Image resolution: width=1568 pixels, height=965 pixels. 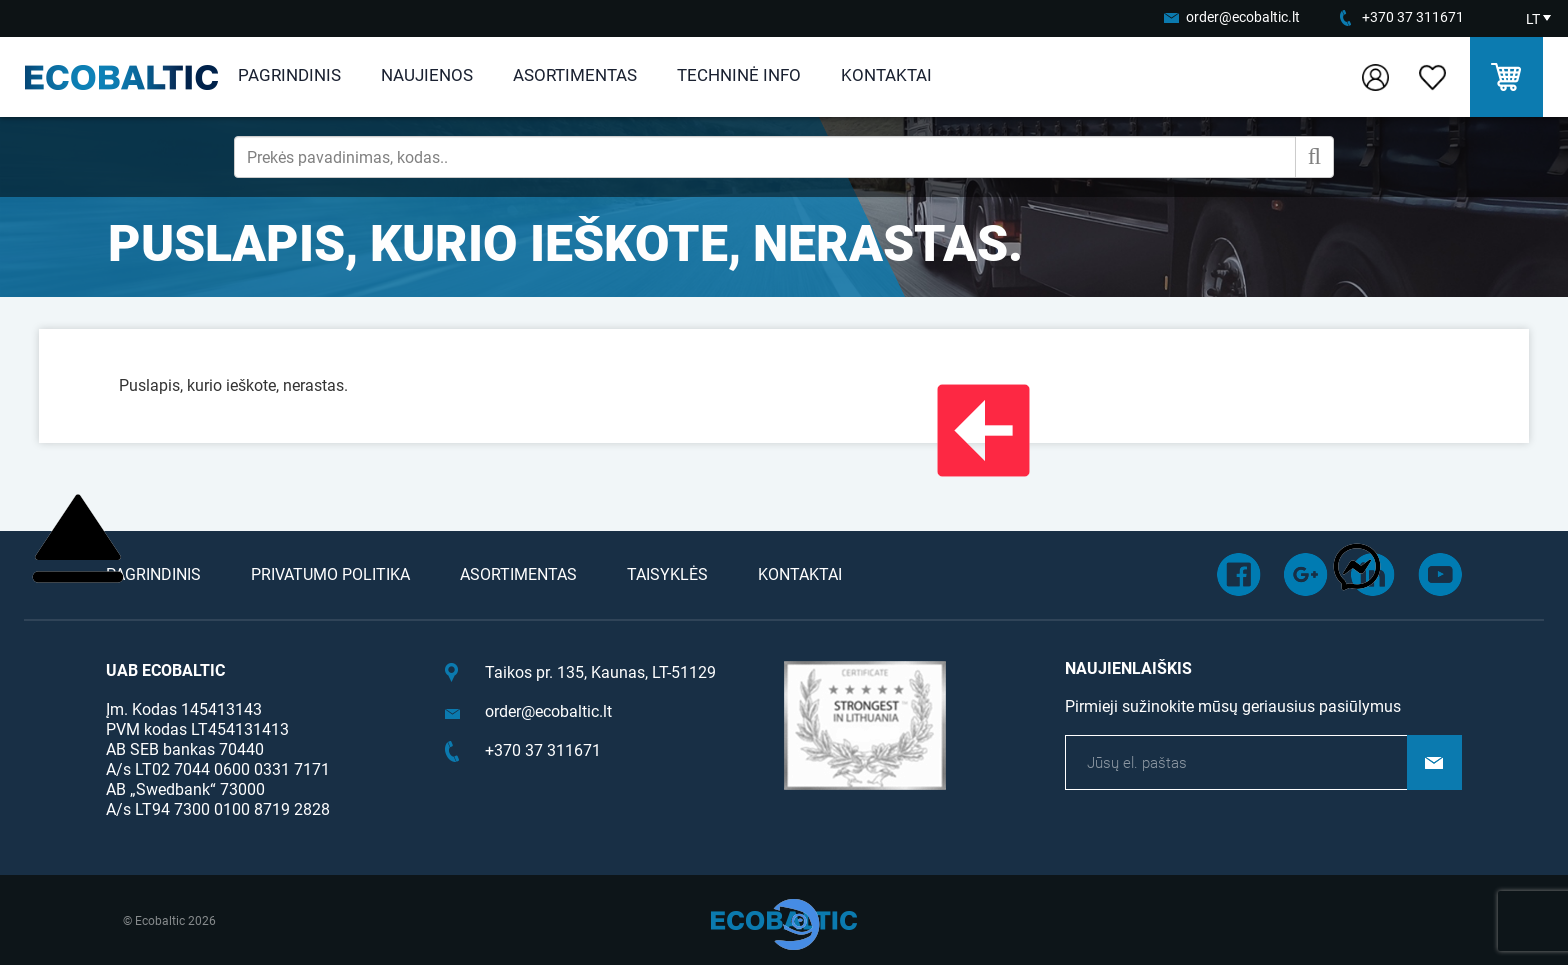 I want to click on go back to the previous screen, so click(x=983, y=430).